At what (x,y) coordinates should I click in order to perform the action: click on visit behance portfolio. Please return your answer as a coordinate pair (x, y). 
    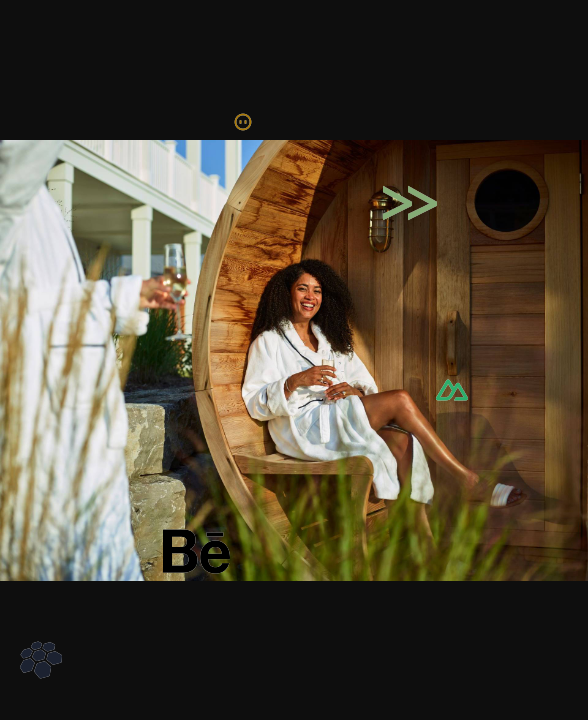
    Looking at the image, I should click on (196, 551).